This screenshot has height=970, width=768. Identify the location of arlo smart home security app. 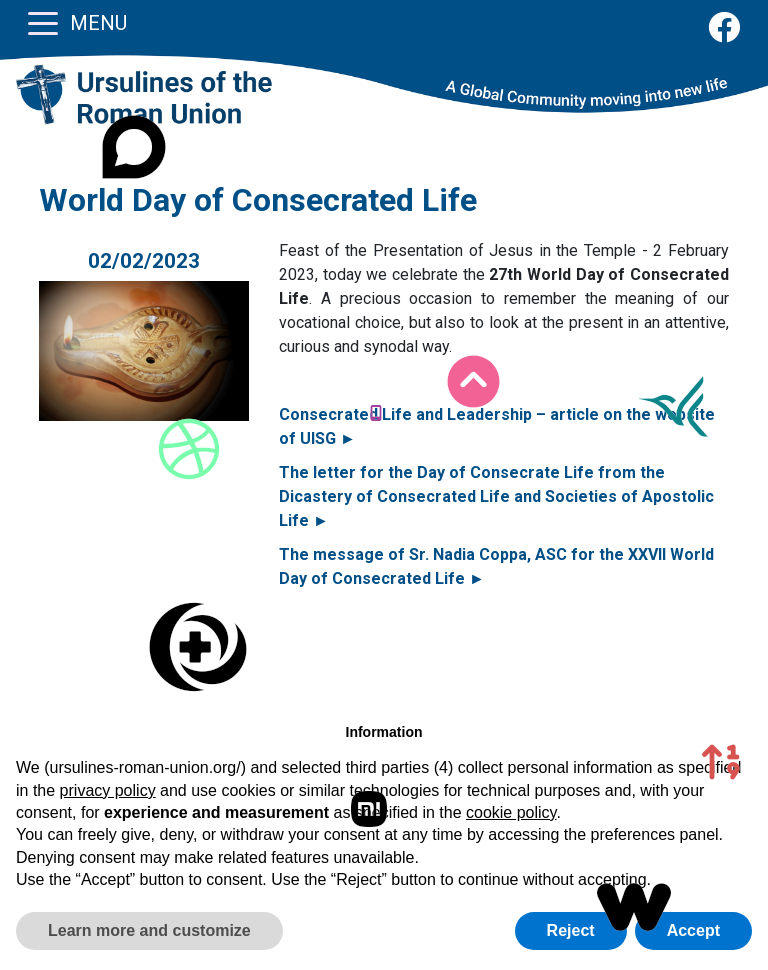
(673, 406).